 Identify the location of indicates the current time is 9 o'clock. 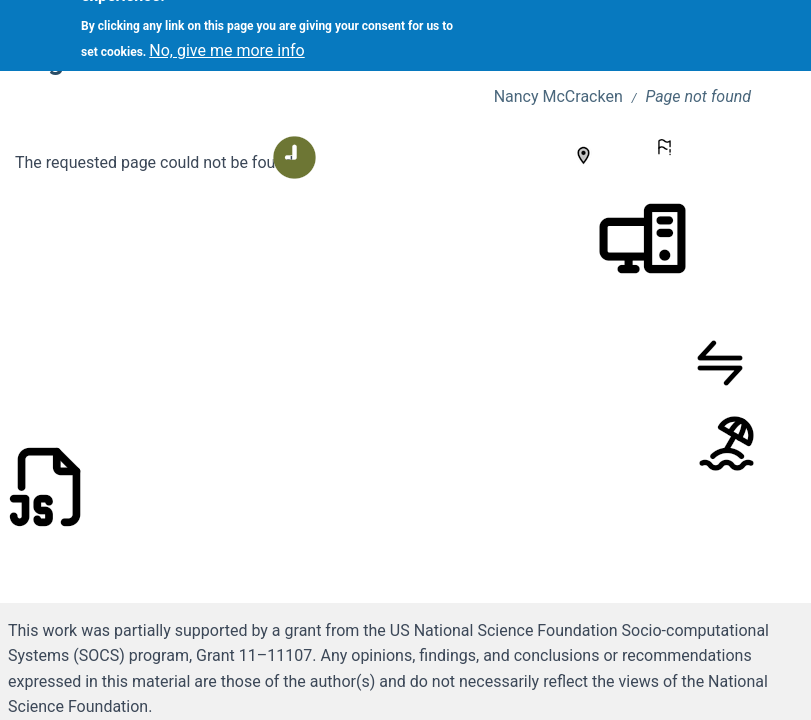
(294, 157).